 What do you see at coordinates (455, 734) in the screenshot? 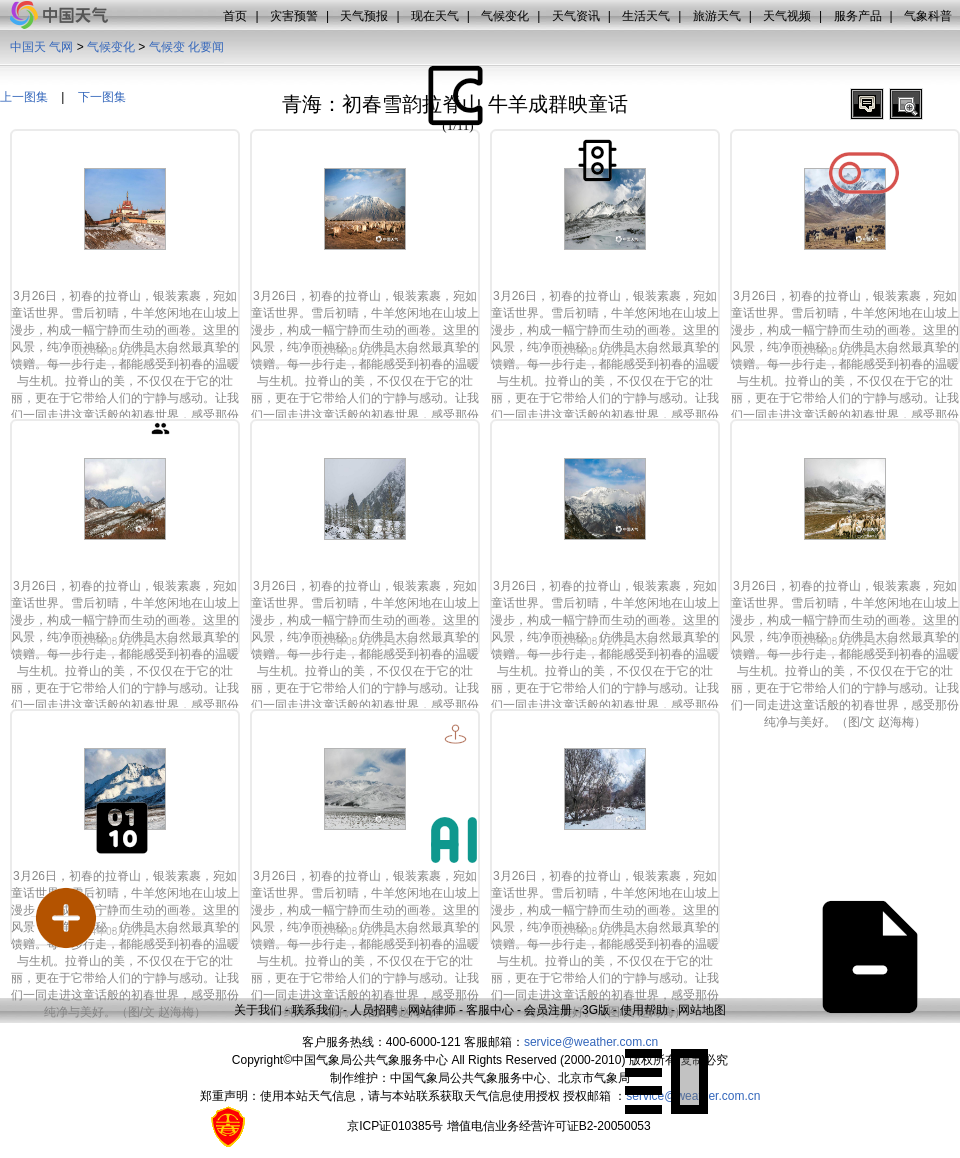
I see `view location area or radius` at bounding box center [455, 734].